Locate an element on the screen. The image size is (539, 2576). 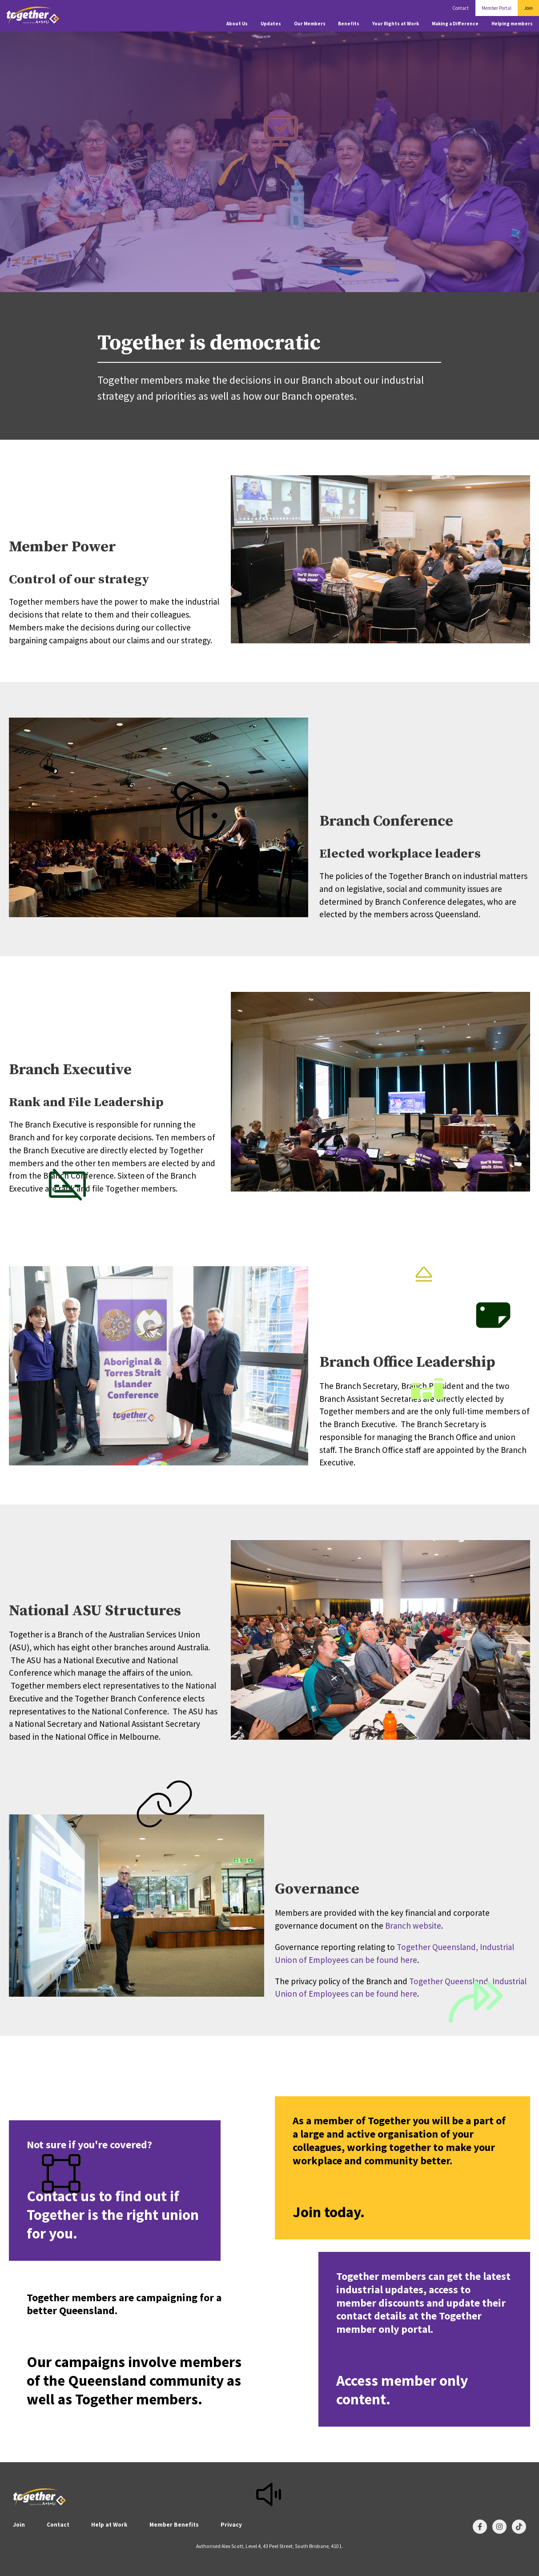
forward message or content multiple times is located at coordinates (476, 2002).